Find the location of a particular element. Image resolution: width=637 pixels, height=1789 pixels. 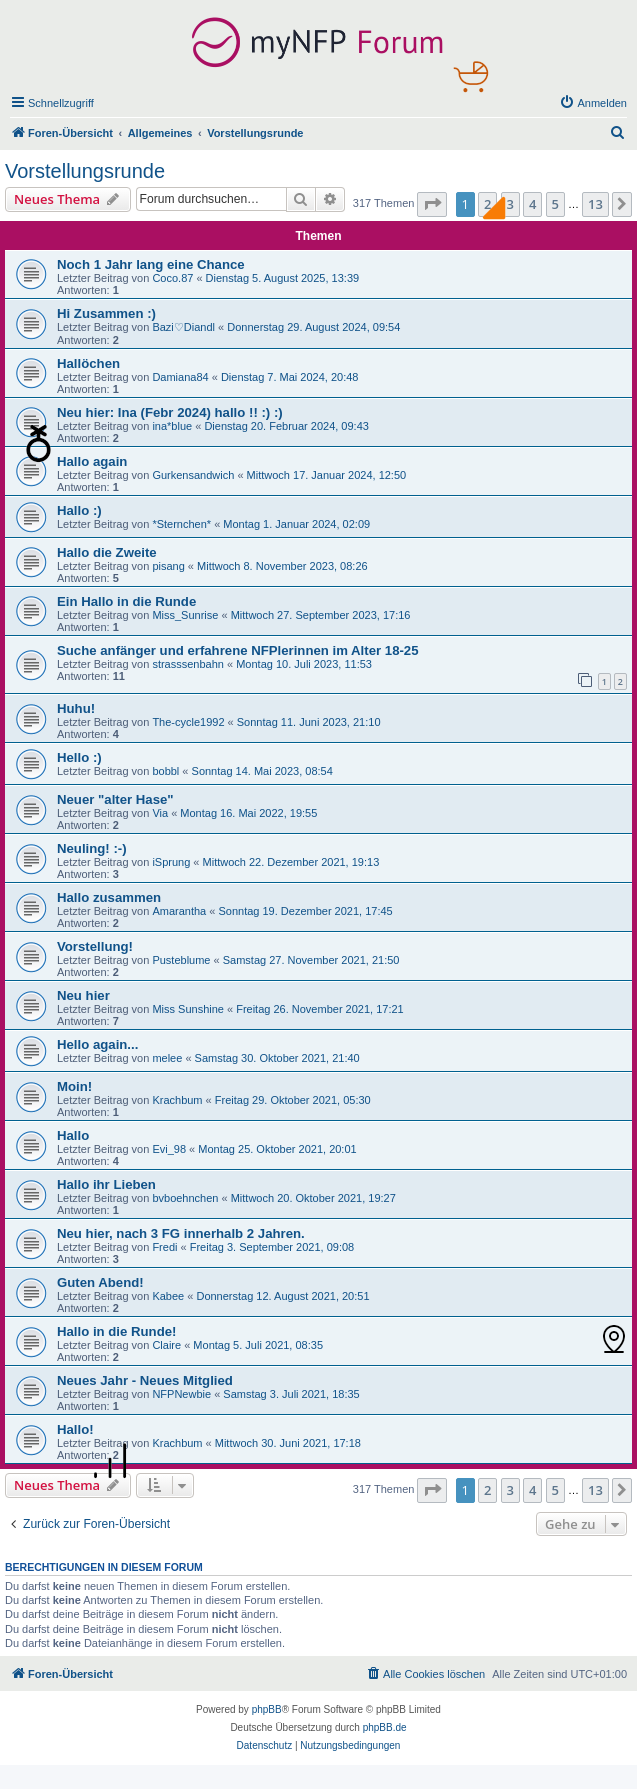

access baby or parenting-related features is located at coordinates (471, 75).